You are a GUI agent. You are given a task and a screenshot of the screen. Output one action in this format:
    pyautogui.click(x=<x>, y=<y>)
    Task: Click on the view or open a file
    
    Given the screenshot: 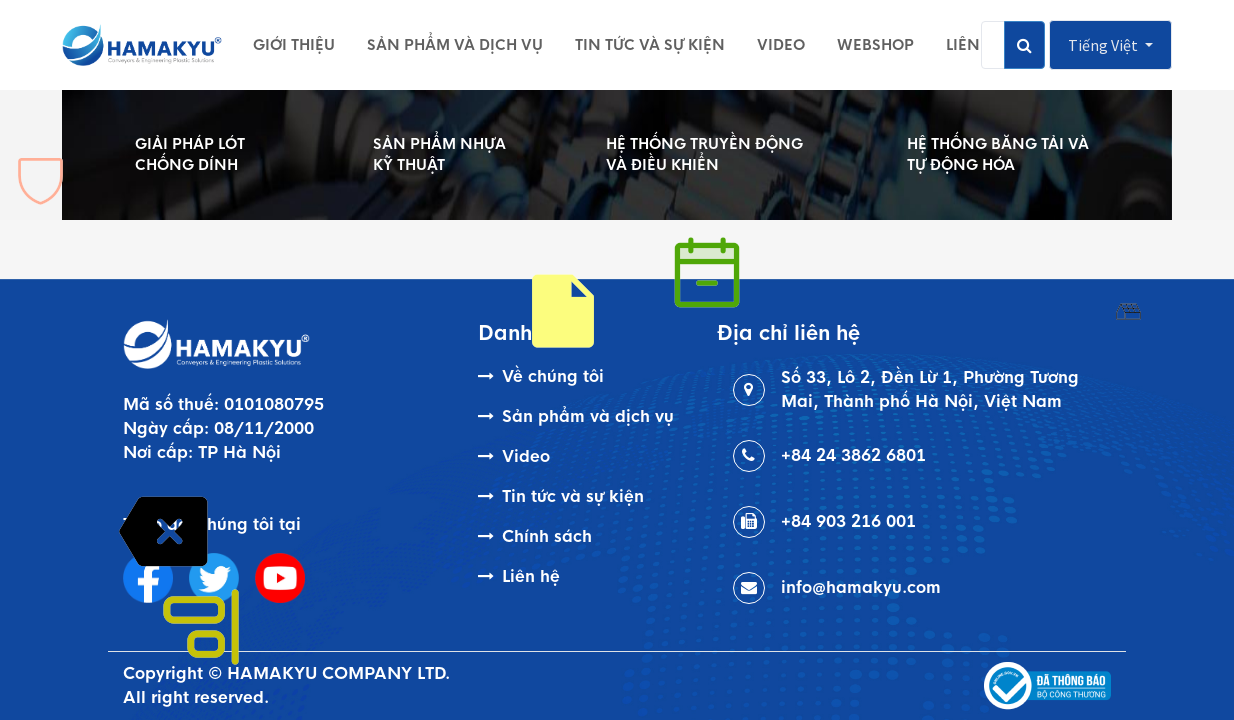 What is the action you would take?
    pyautogui.click(x=563, y=311)
    